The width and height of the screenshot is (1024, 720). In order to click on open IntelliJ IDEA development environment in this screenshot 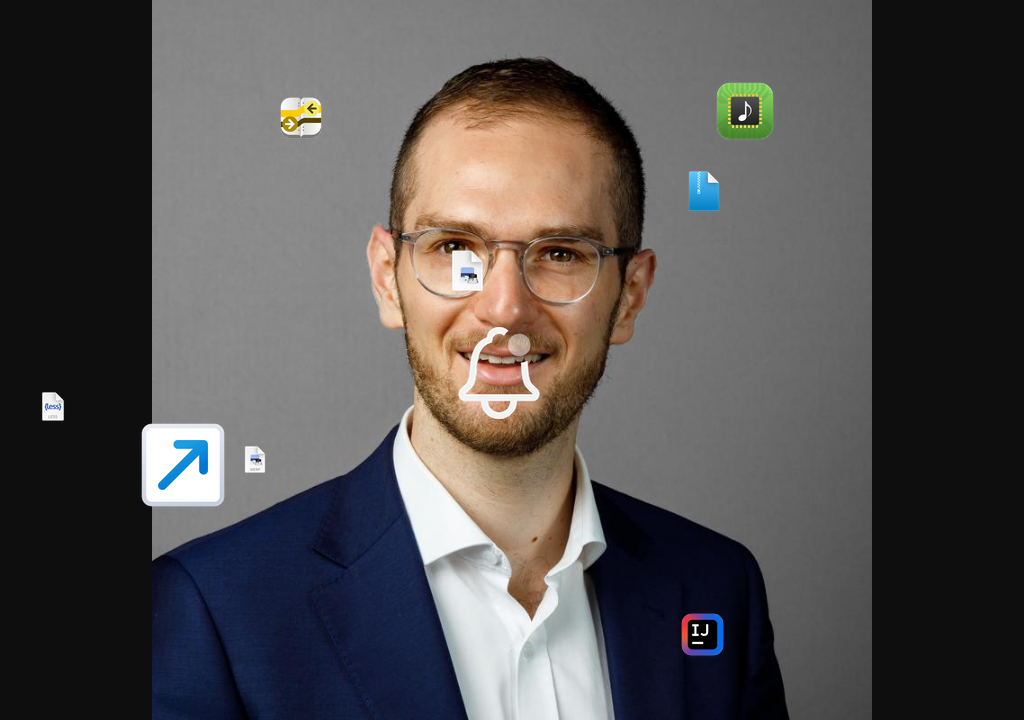, I will do `click(702, 634)`.